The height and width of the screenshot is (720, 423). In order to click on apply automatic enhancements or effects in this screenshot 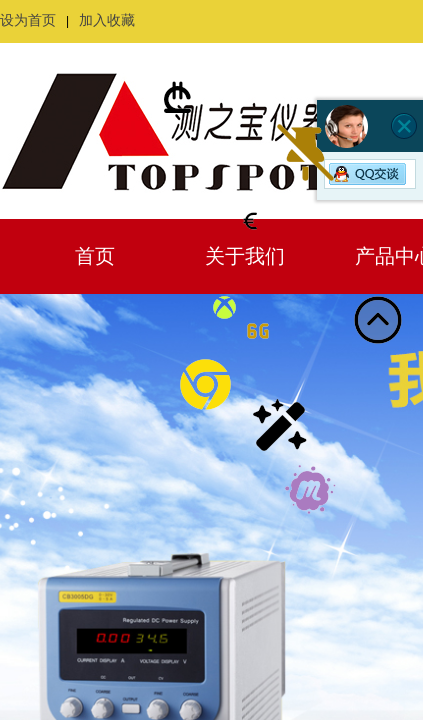, I will do `click(280, 426)`.